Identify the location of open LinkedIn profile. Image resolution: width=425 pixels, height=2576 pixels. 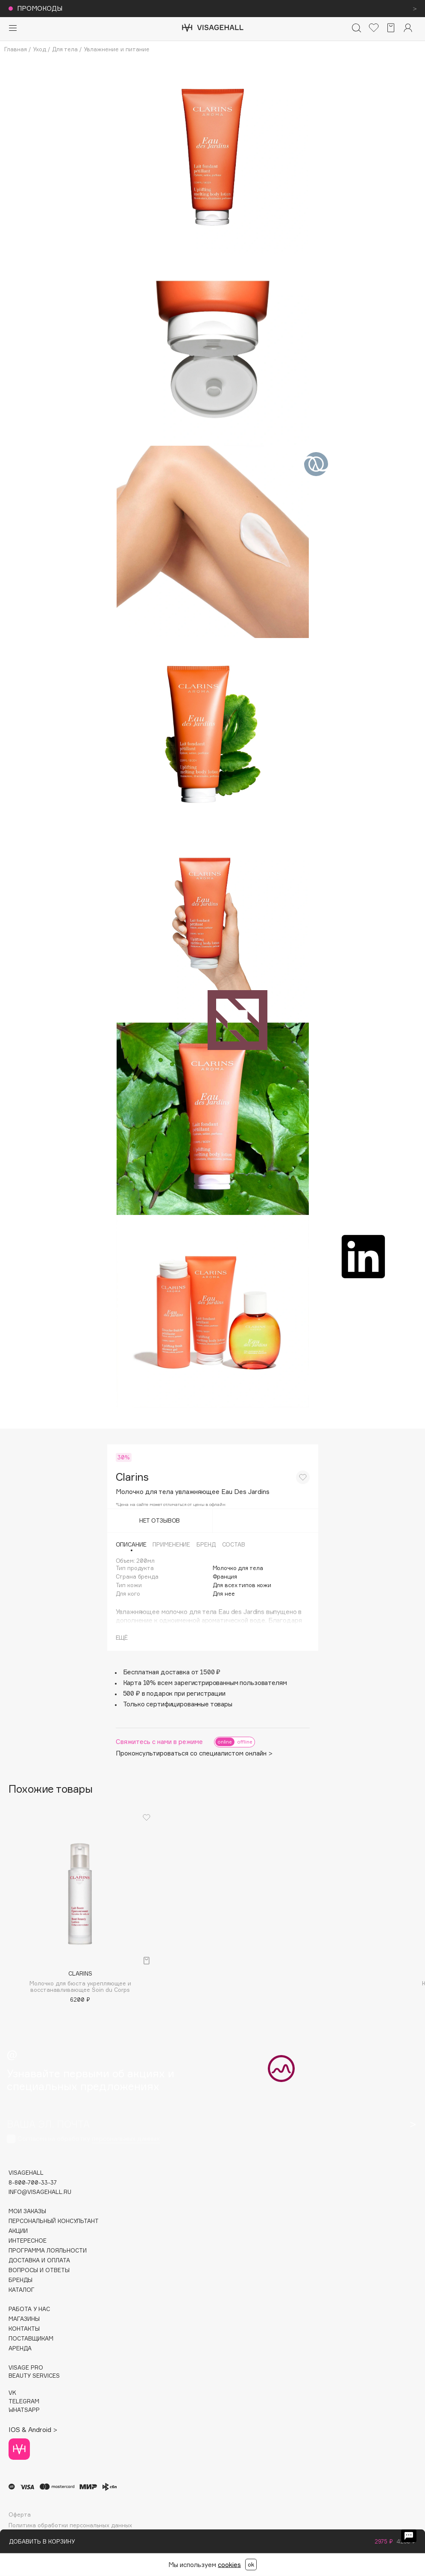
(363, 1256).